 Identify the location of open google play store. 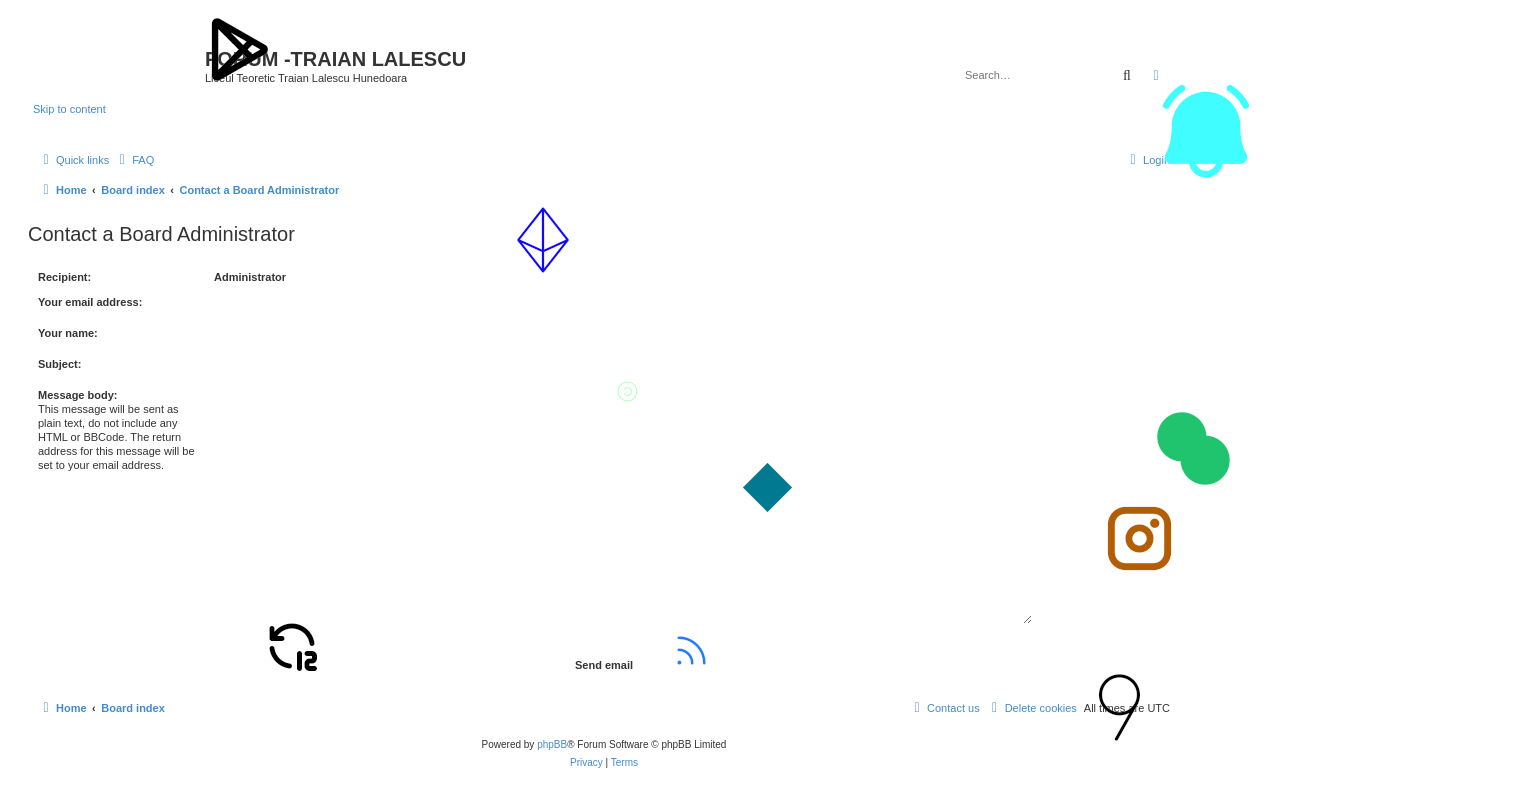
(234, 49).